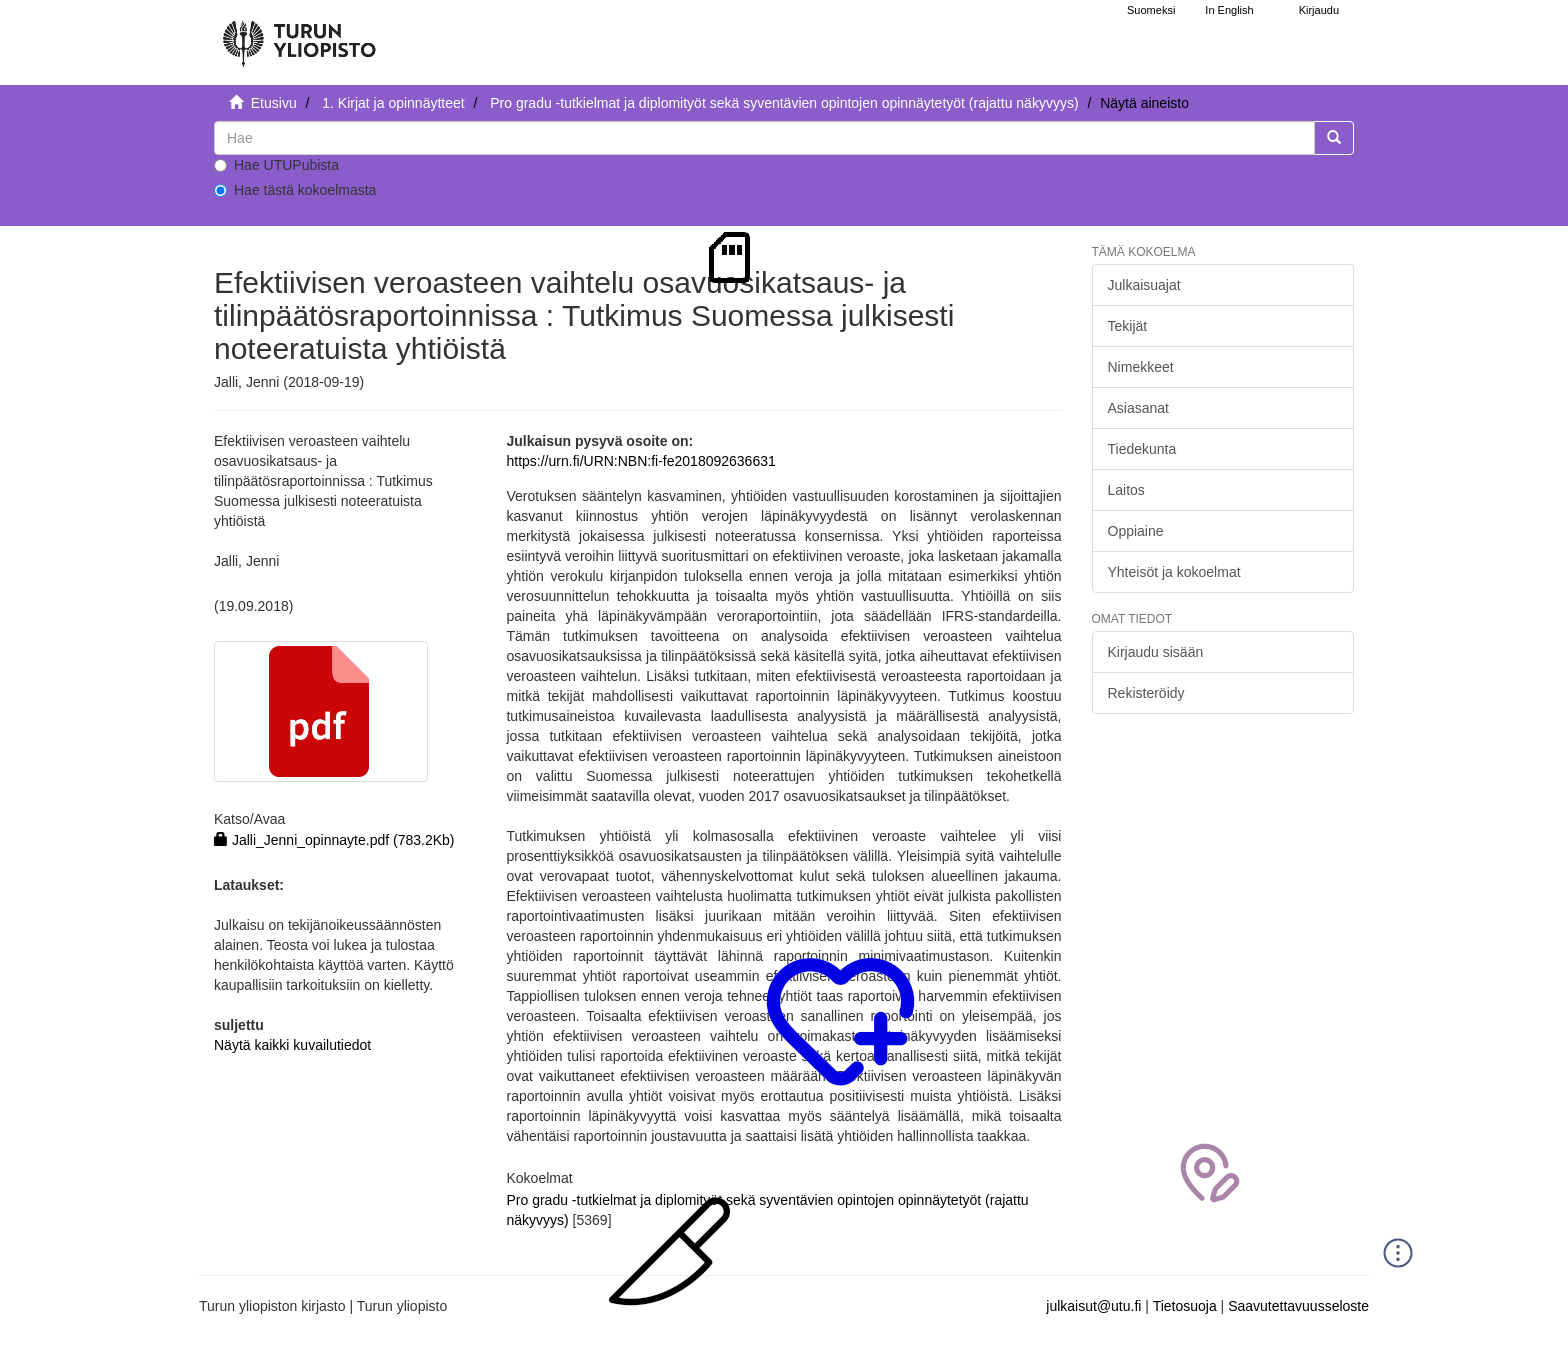  What do you see at coordinates (1210, 1173) in the screenshot?
I see `edit a saved location` at bounding box center [1210, 1173].